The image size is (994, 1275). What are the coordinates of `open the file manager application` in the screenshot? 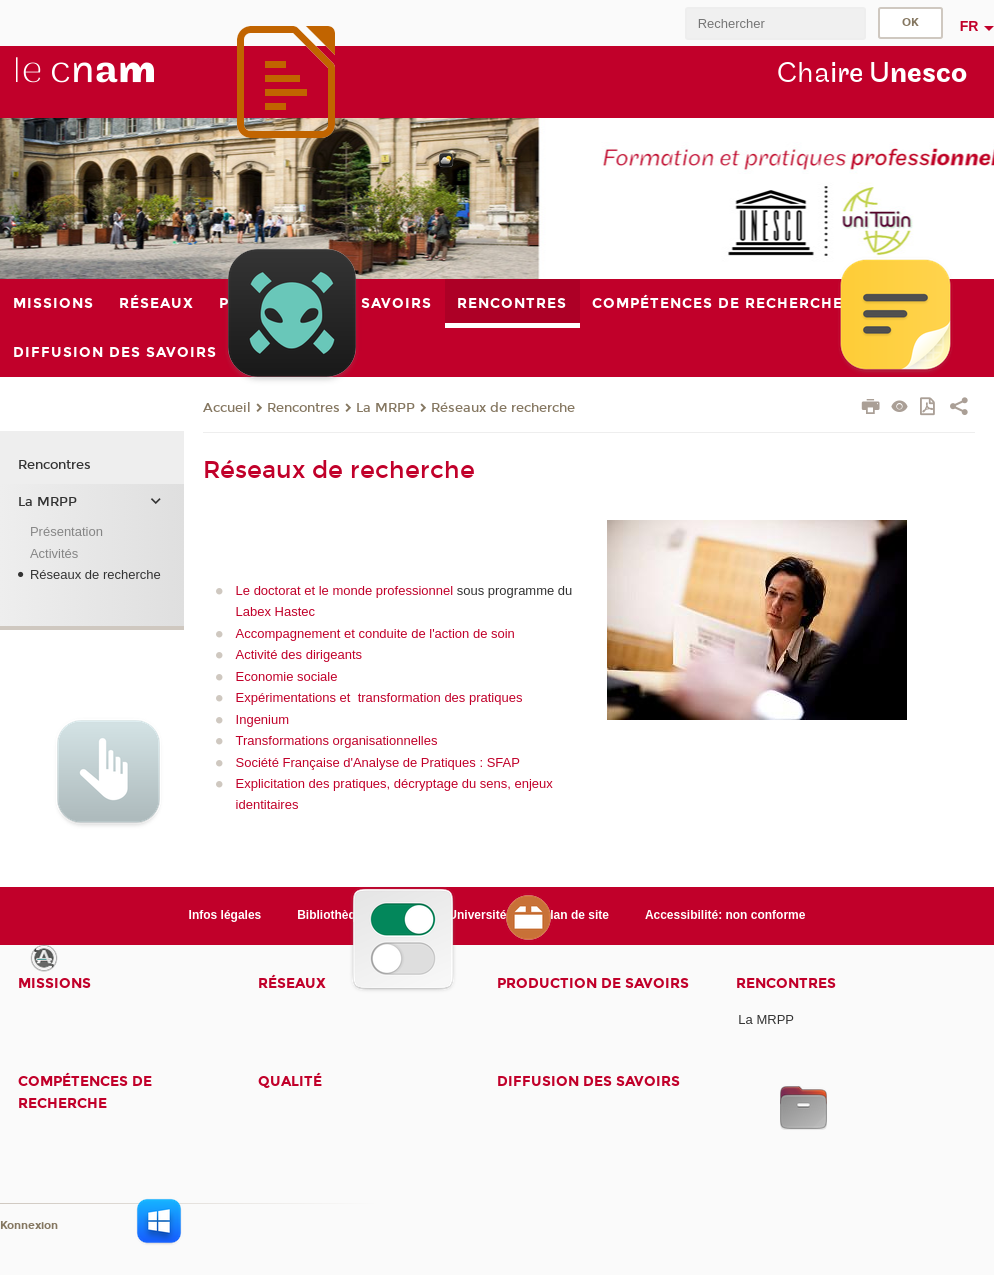 It's located at (803, 1107).